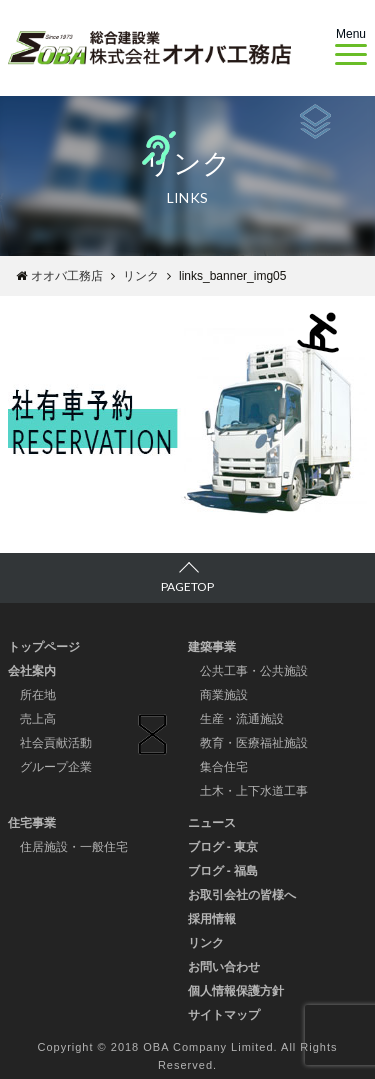 The height and width of the screenshot is (1079, 375). I want to click on toggle layer visibility in editor, so click(315, 121).